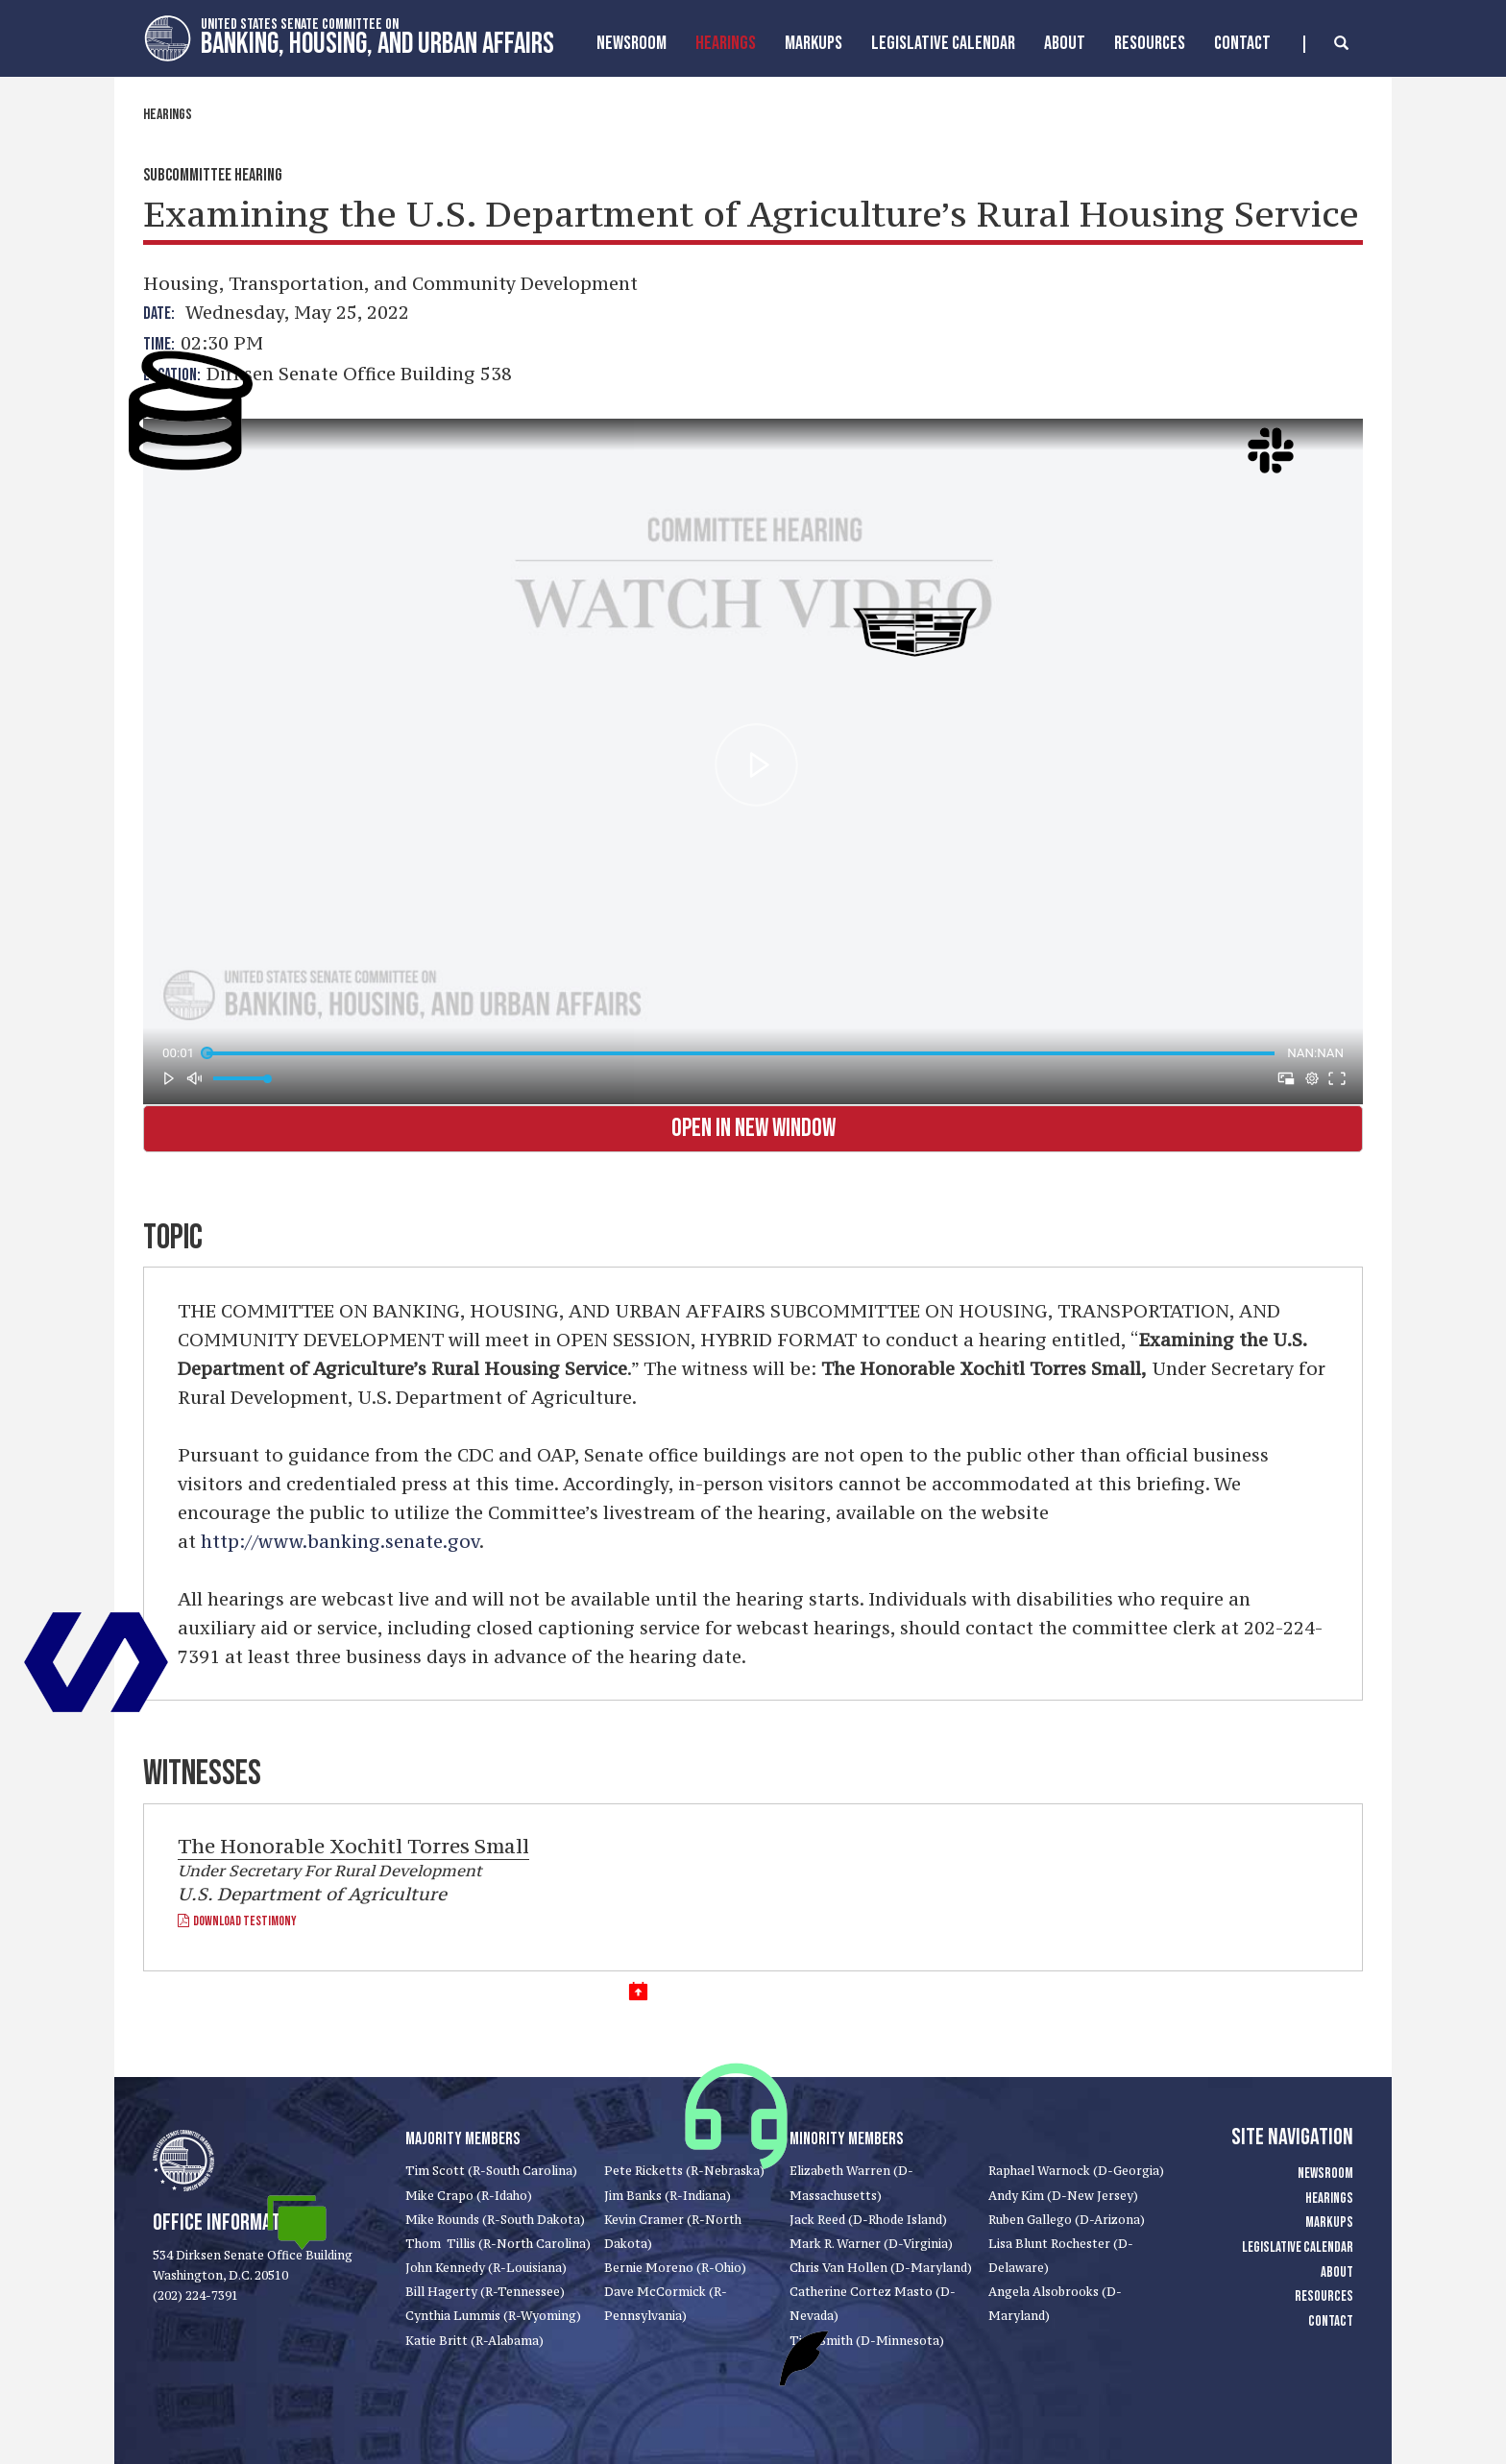 This screenshot has height=2464, width=1506. I want to click on start a discussion or group conversation, so click(297, 2222).